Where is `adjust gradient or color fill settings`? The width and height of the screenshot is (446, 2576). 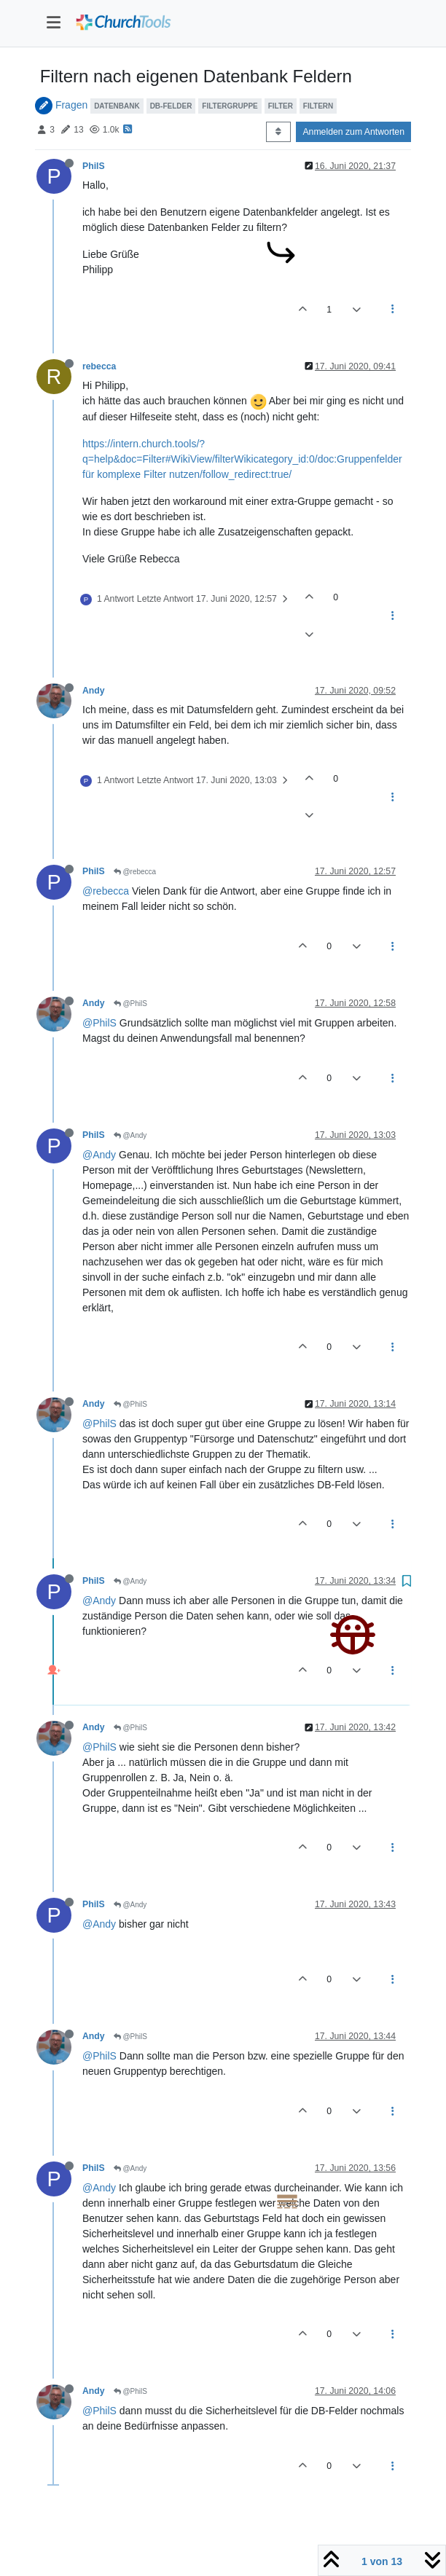
adjust gradient or color fill settings is located at coordinates (287, 2202).